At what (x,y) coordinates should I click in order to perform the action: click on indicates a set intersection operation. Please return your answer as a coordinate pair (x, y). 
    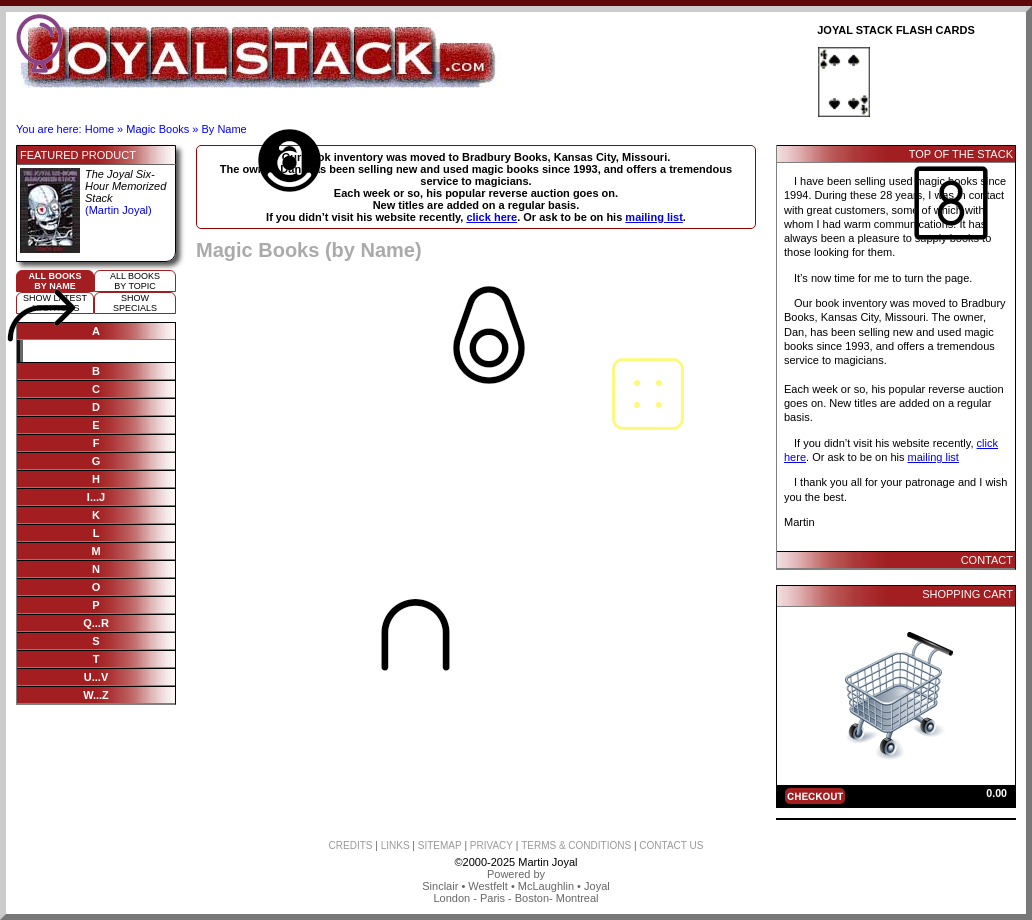
    Looking at the image, I should click on (415, 636).